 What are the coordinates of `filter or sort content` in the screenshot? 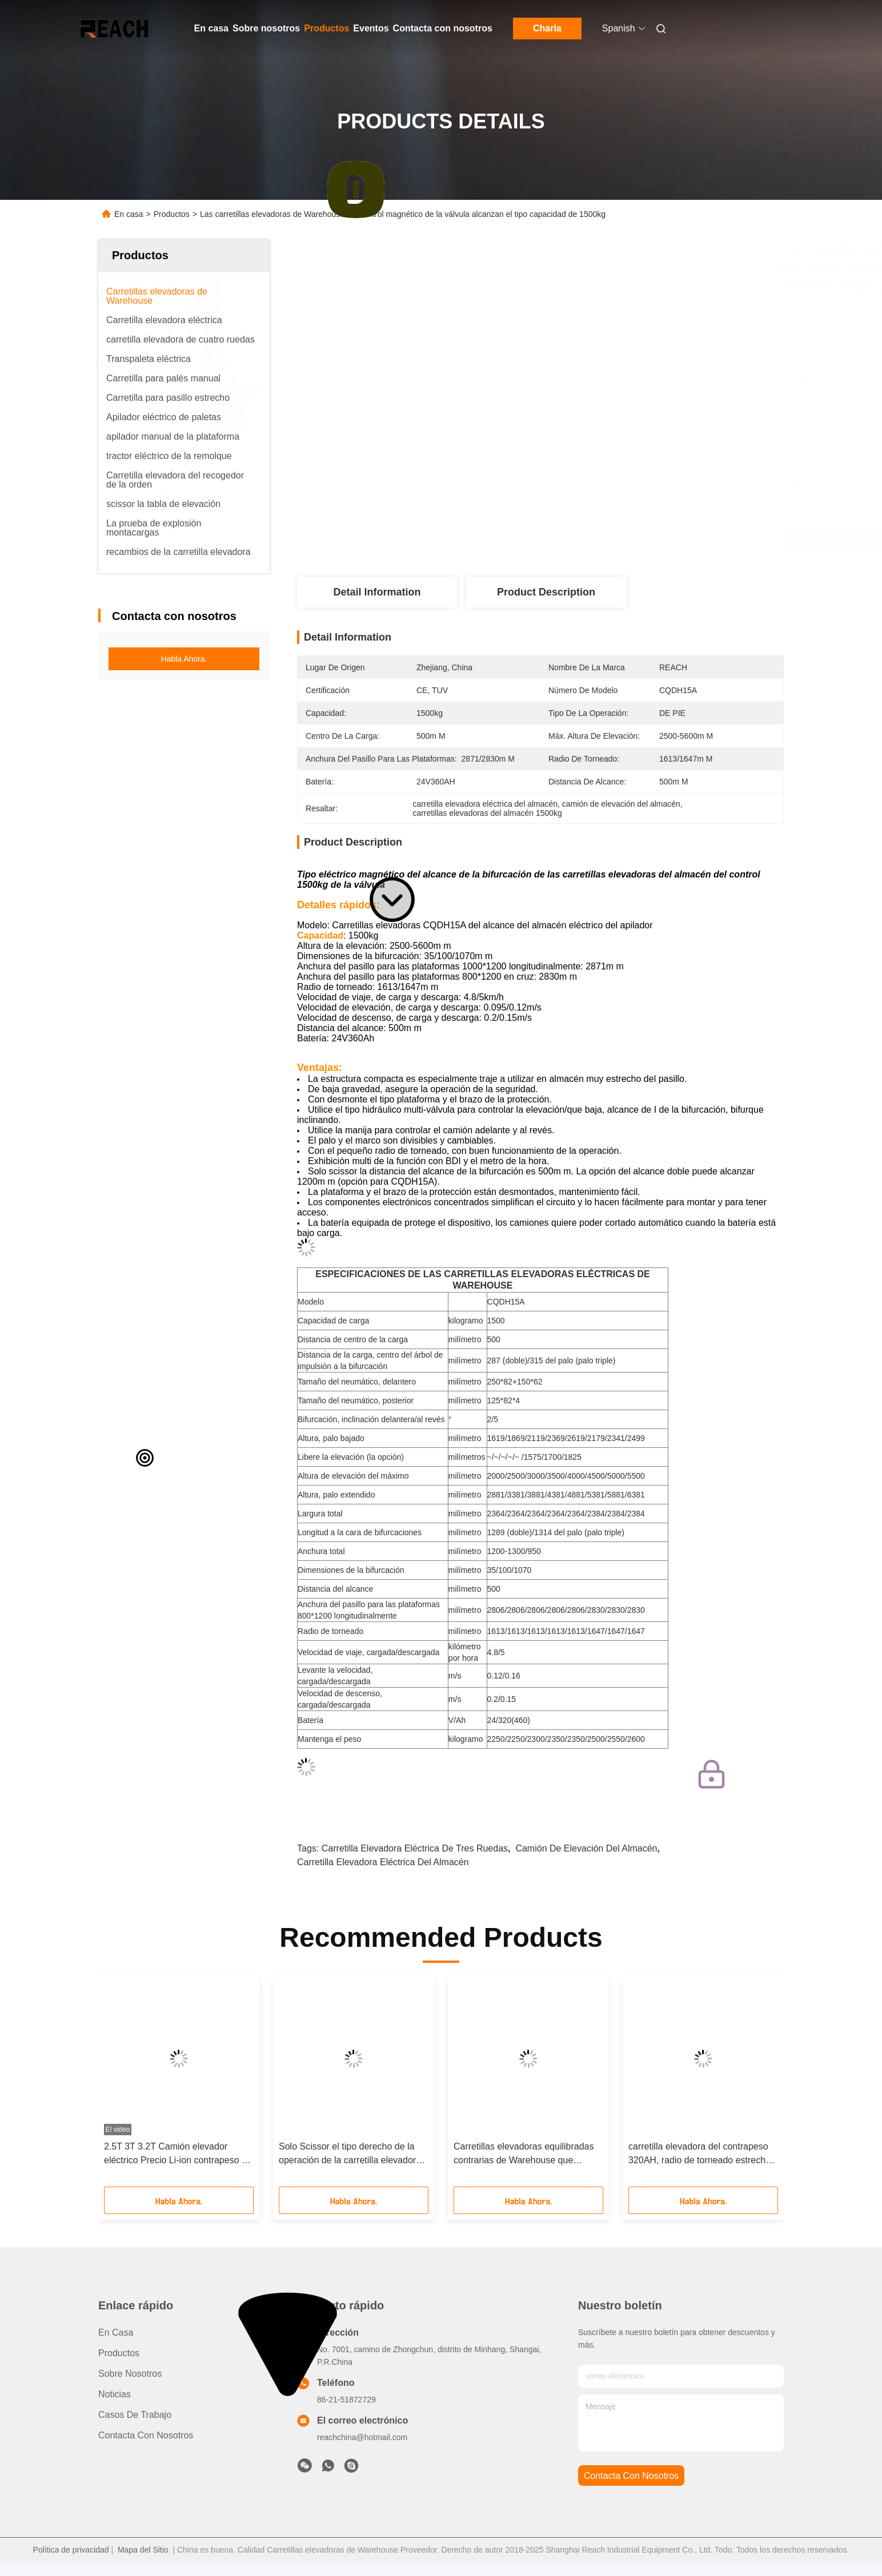 It's located at (287, 2346).